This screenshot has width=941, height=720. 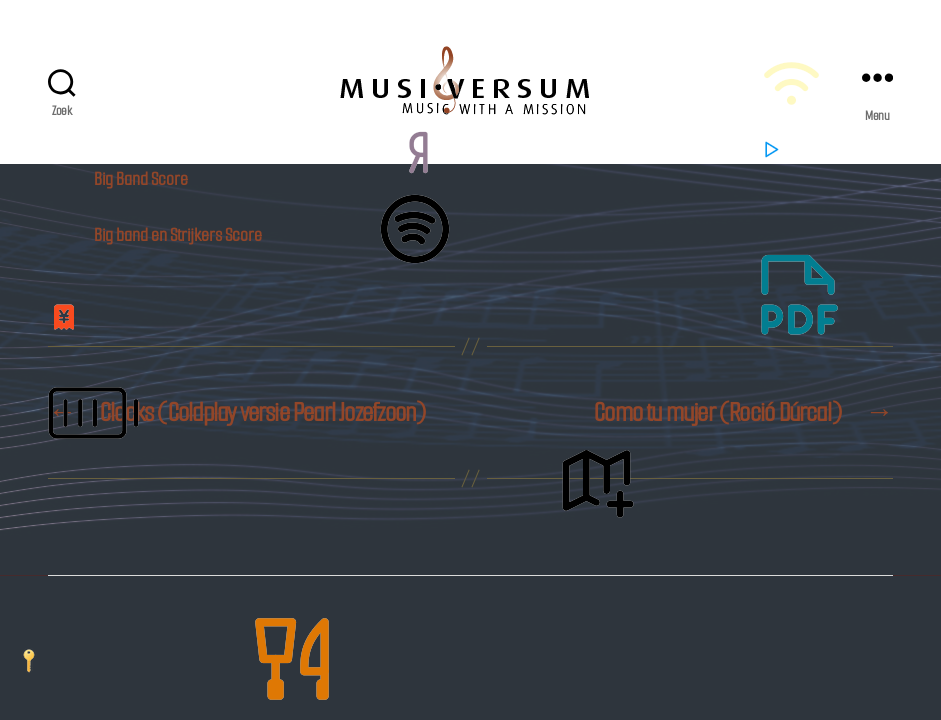 What do you see at coordinates (791, 83) in the screenshot?
I see `indicates strong wifi connection` at bounding box center [791, 83].